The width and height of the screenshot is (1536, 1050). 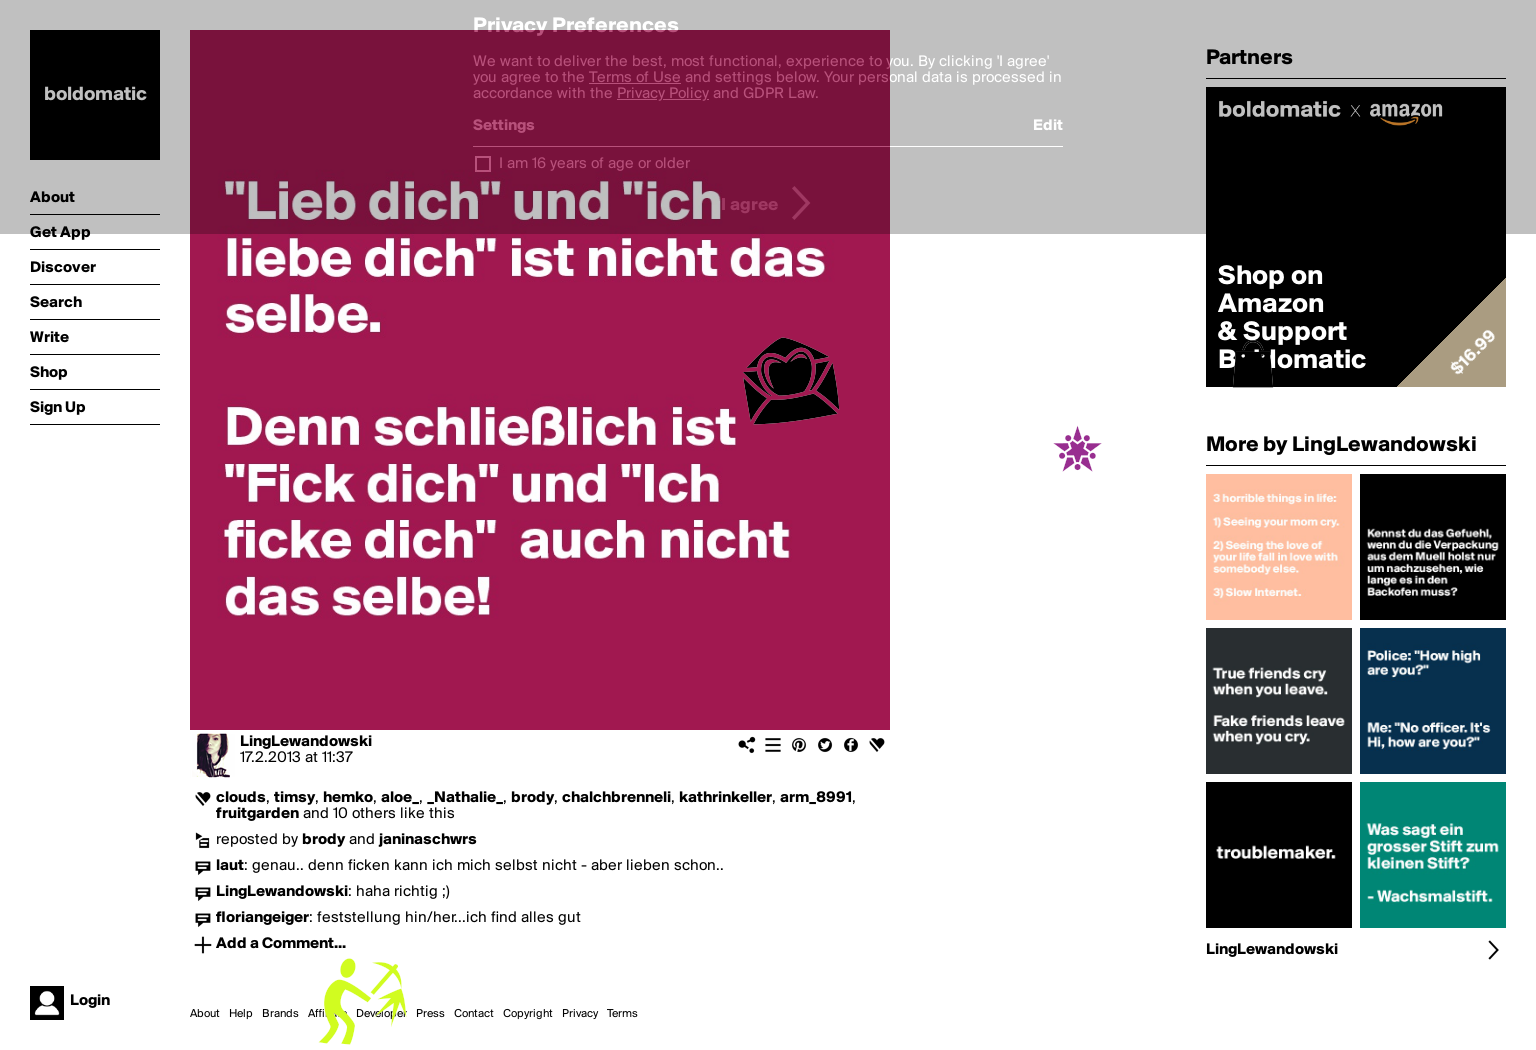 What do you see at coordinates (1077, 449) in the screenshot?
I see `view achievements or rewards in a game` at bounding box center [1077, 449].